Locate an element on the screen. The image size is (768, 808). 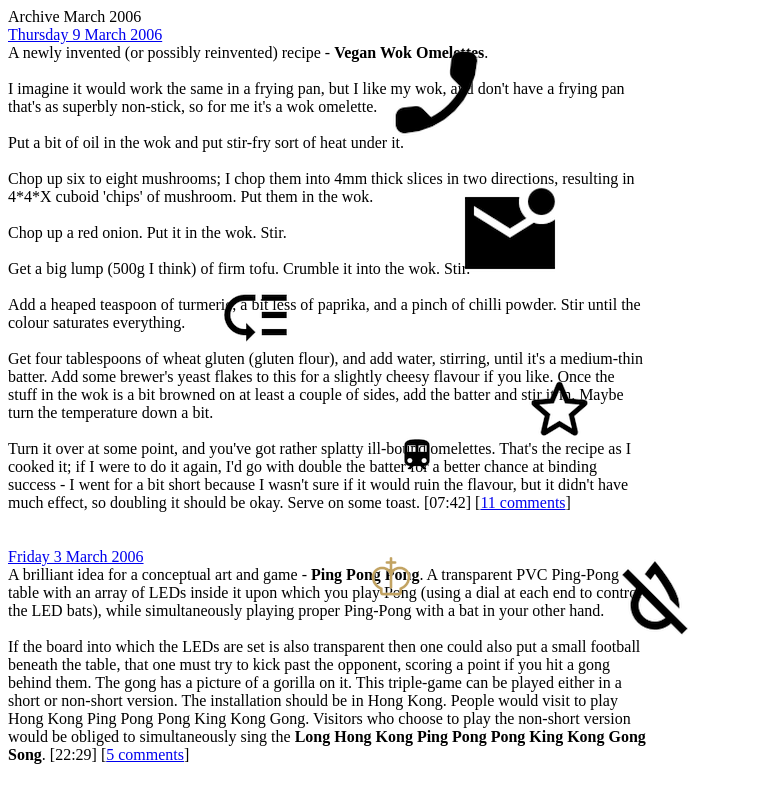
view train schedules or routes is located at coordinates (417, 455).